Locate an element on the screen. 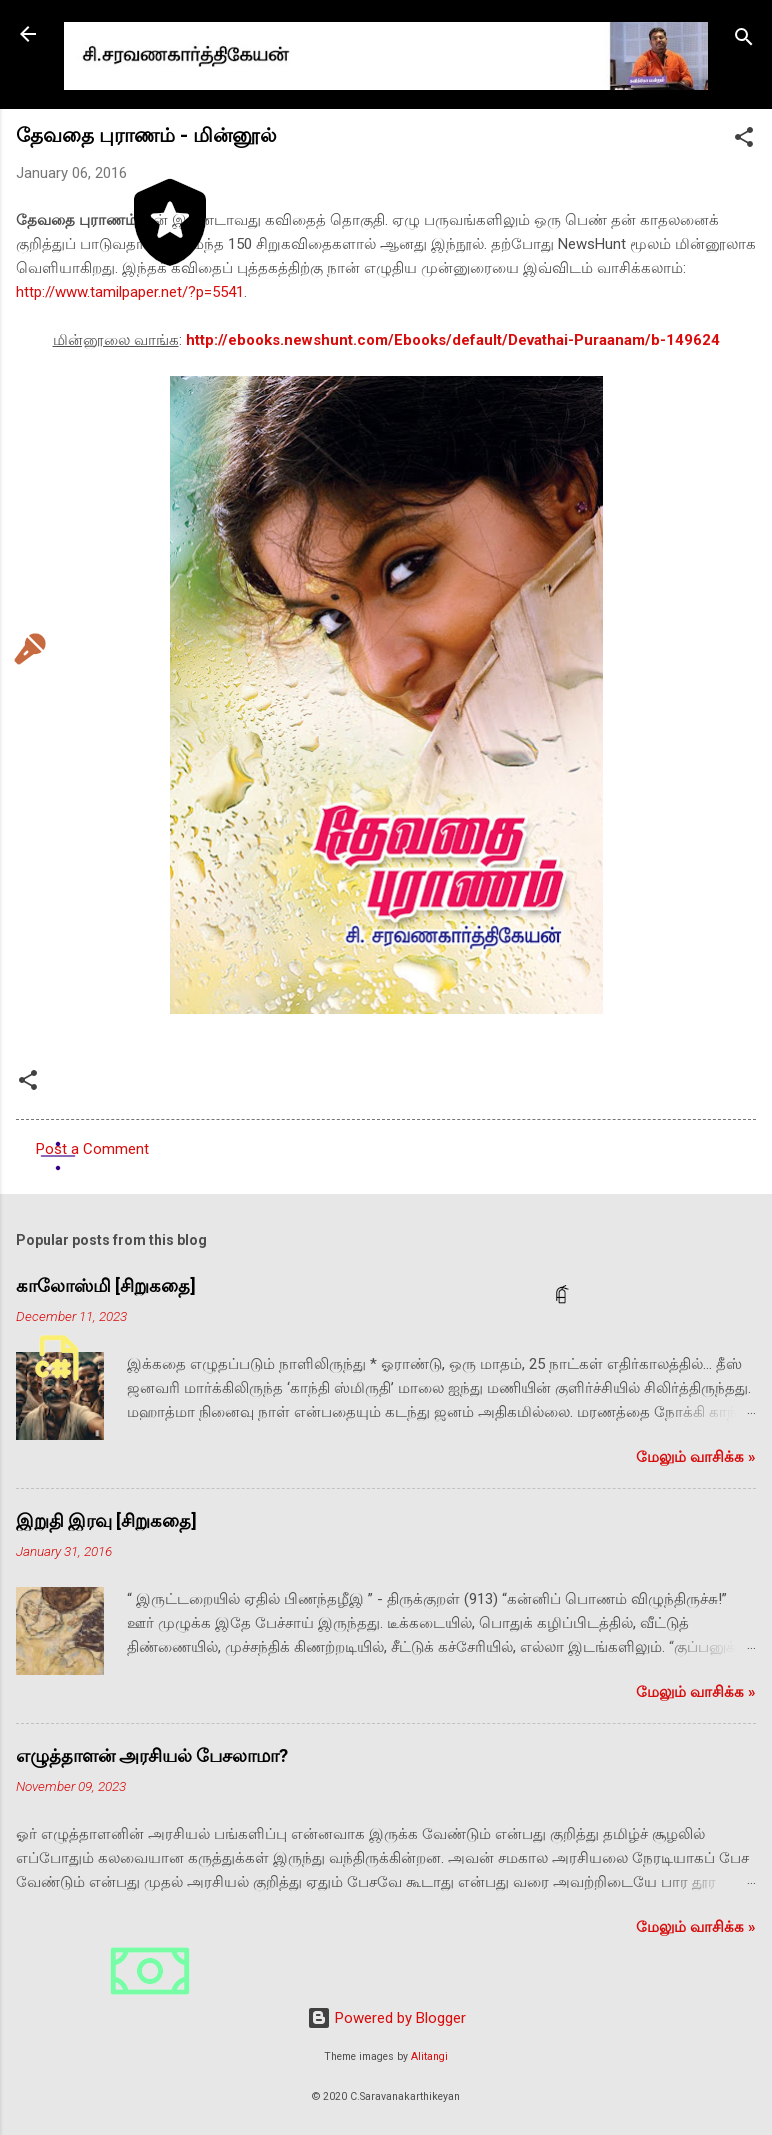 The height and width of the screenshot is (2135, 772). open a C# source code file is located at coordinates (59, 1358).